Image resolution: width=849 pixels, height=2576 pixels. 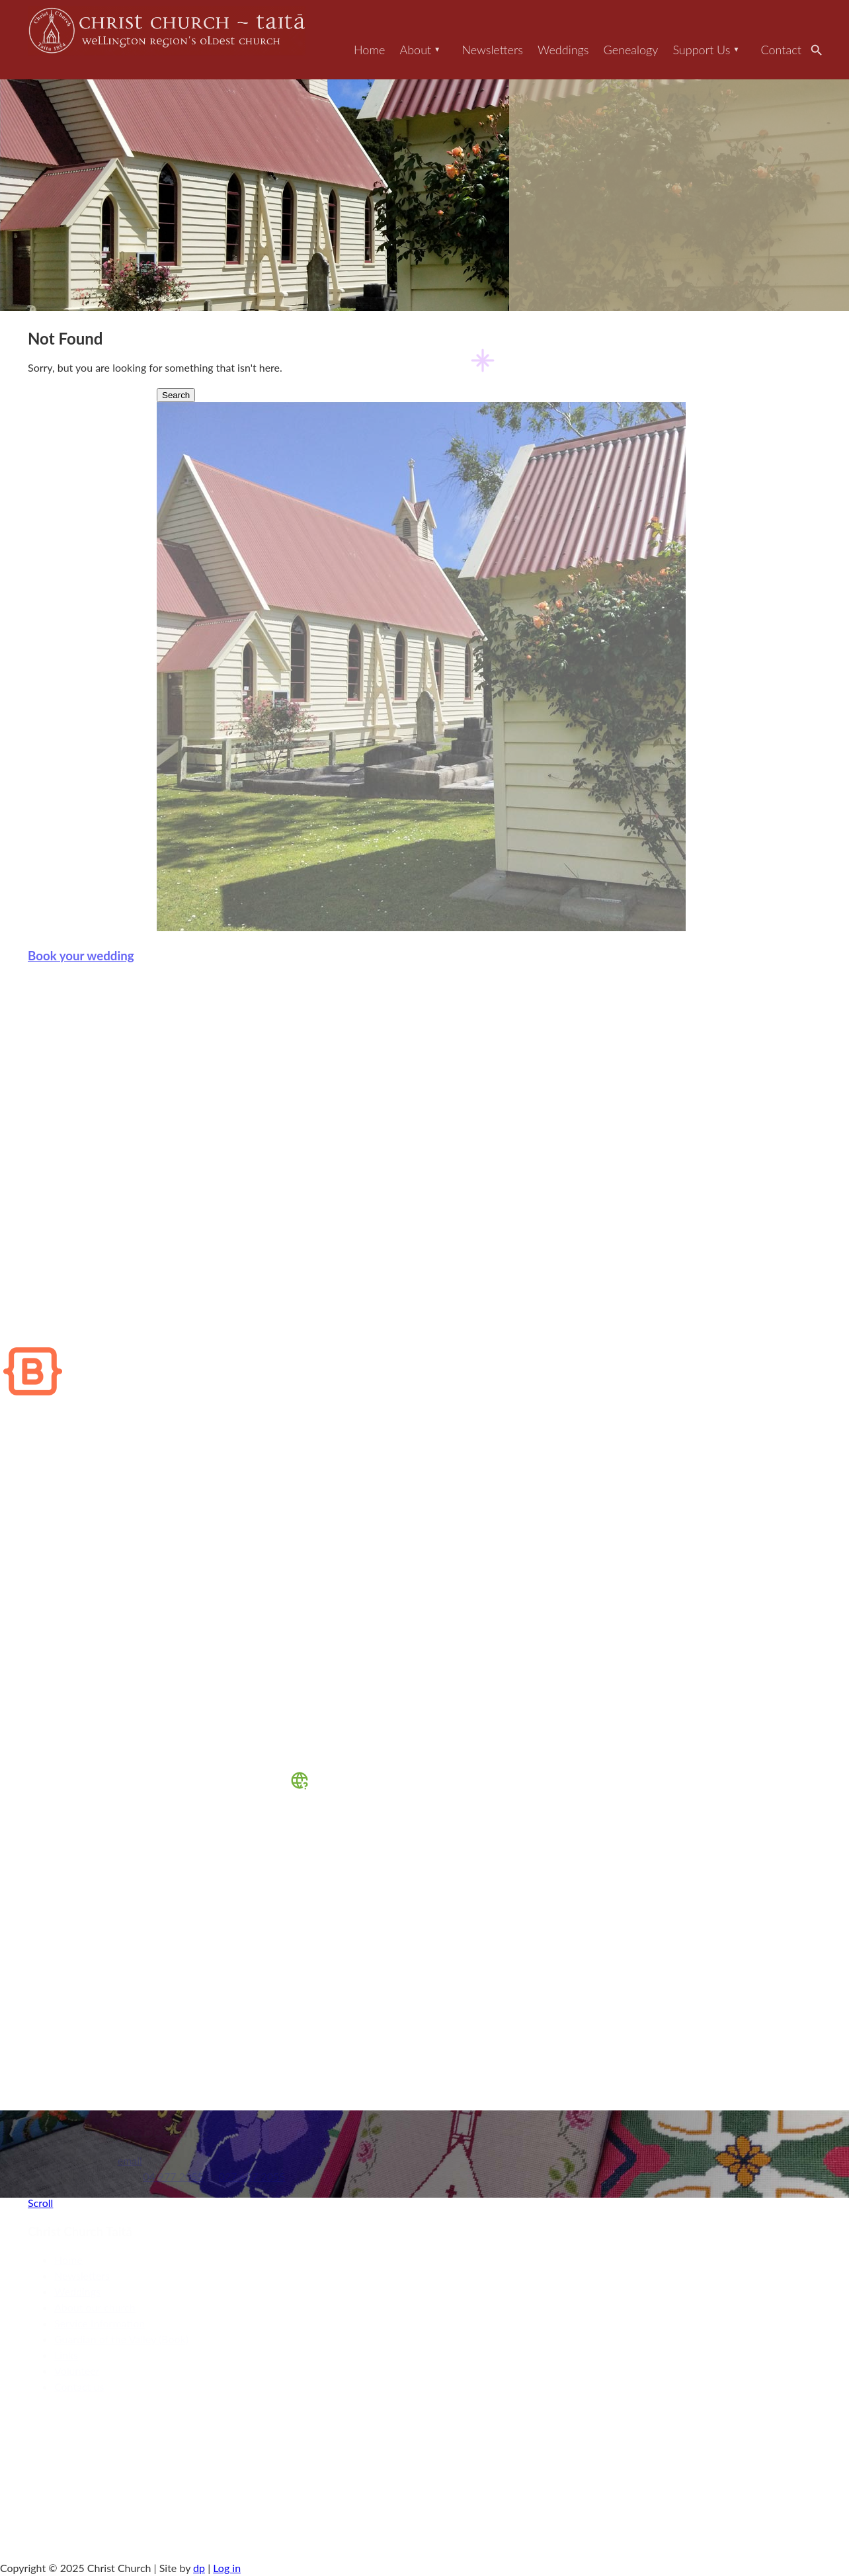 What do you see at coordinates (483, 360) in the screenshot?
I see `set or view your north star goal` at bounding box center [483, 360].